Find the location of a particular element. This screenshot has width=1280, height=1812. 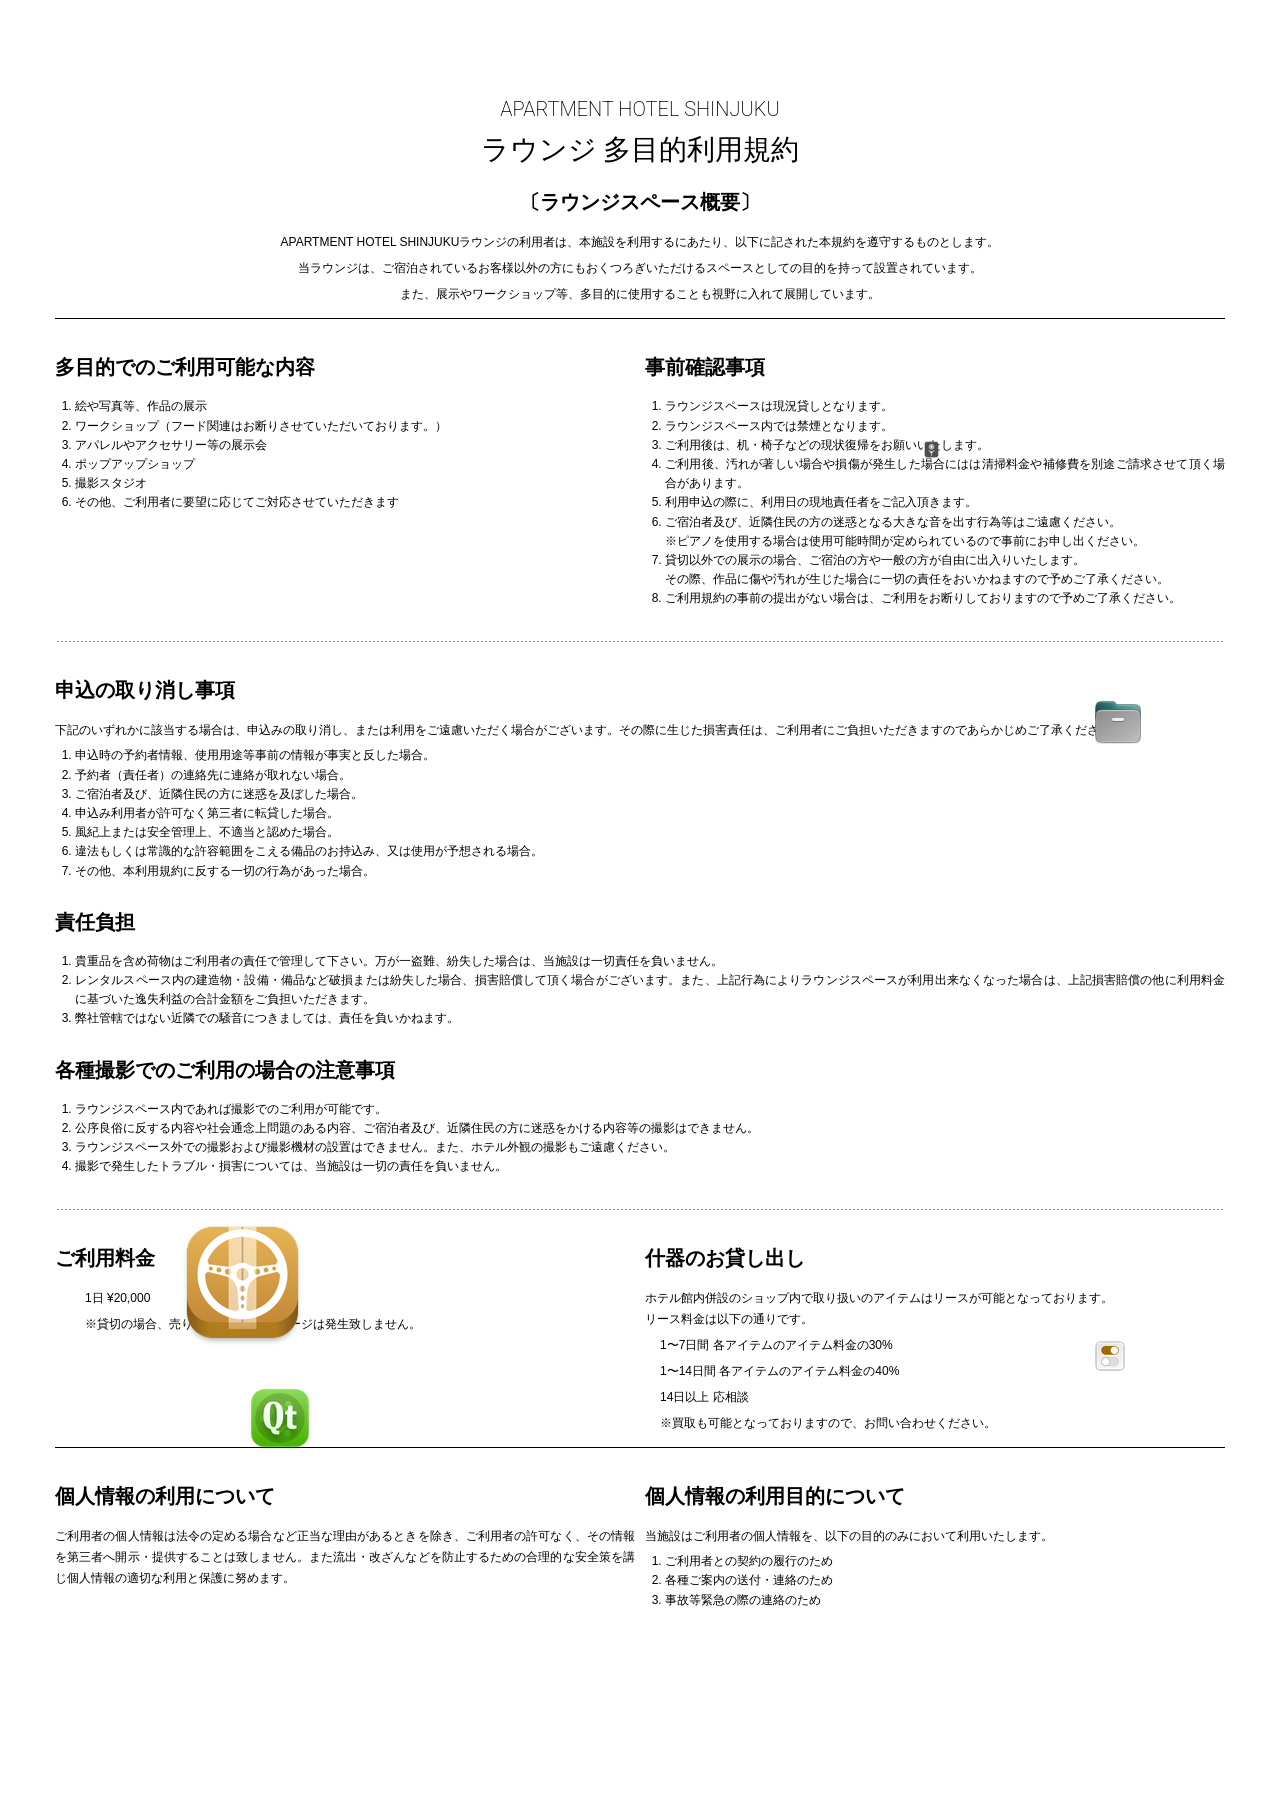

open the file manager application is located at coordinates (1118, 722).